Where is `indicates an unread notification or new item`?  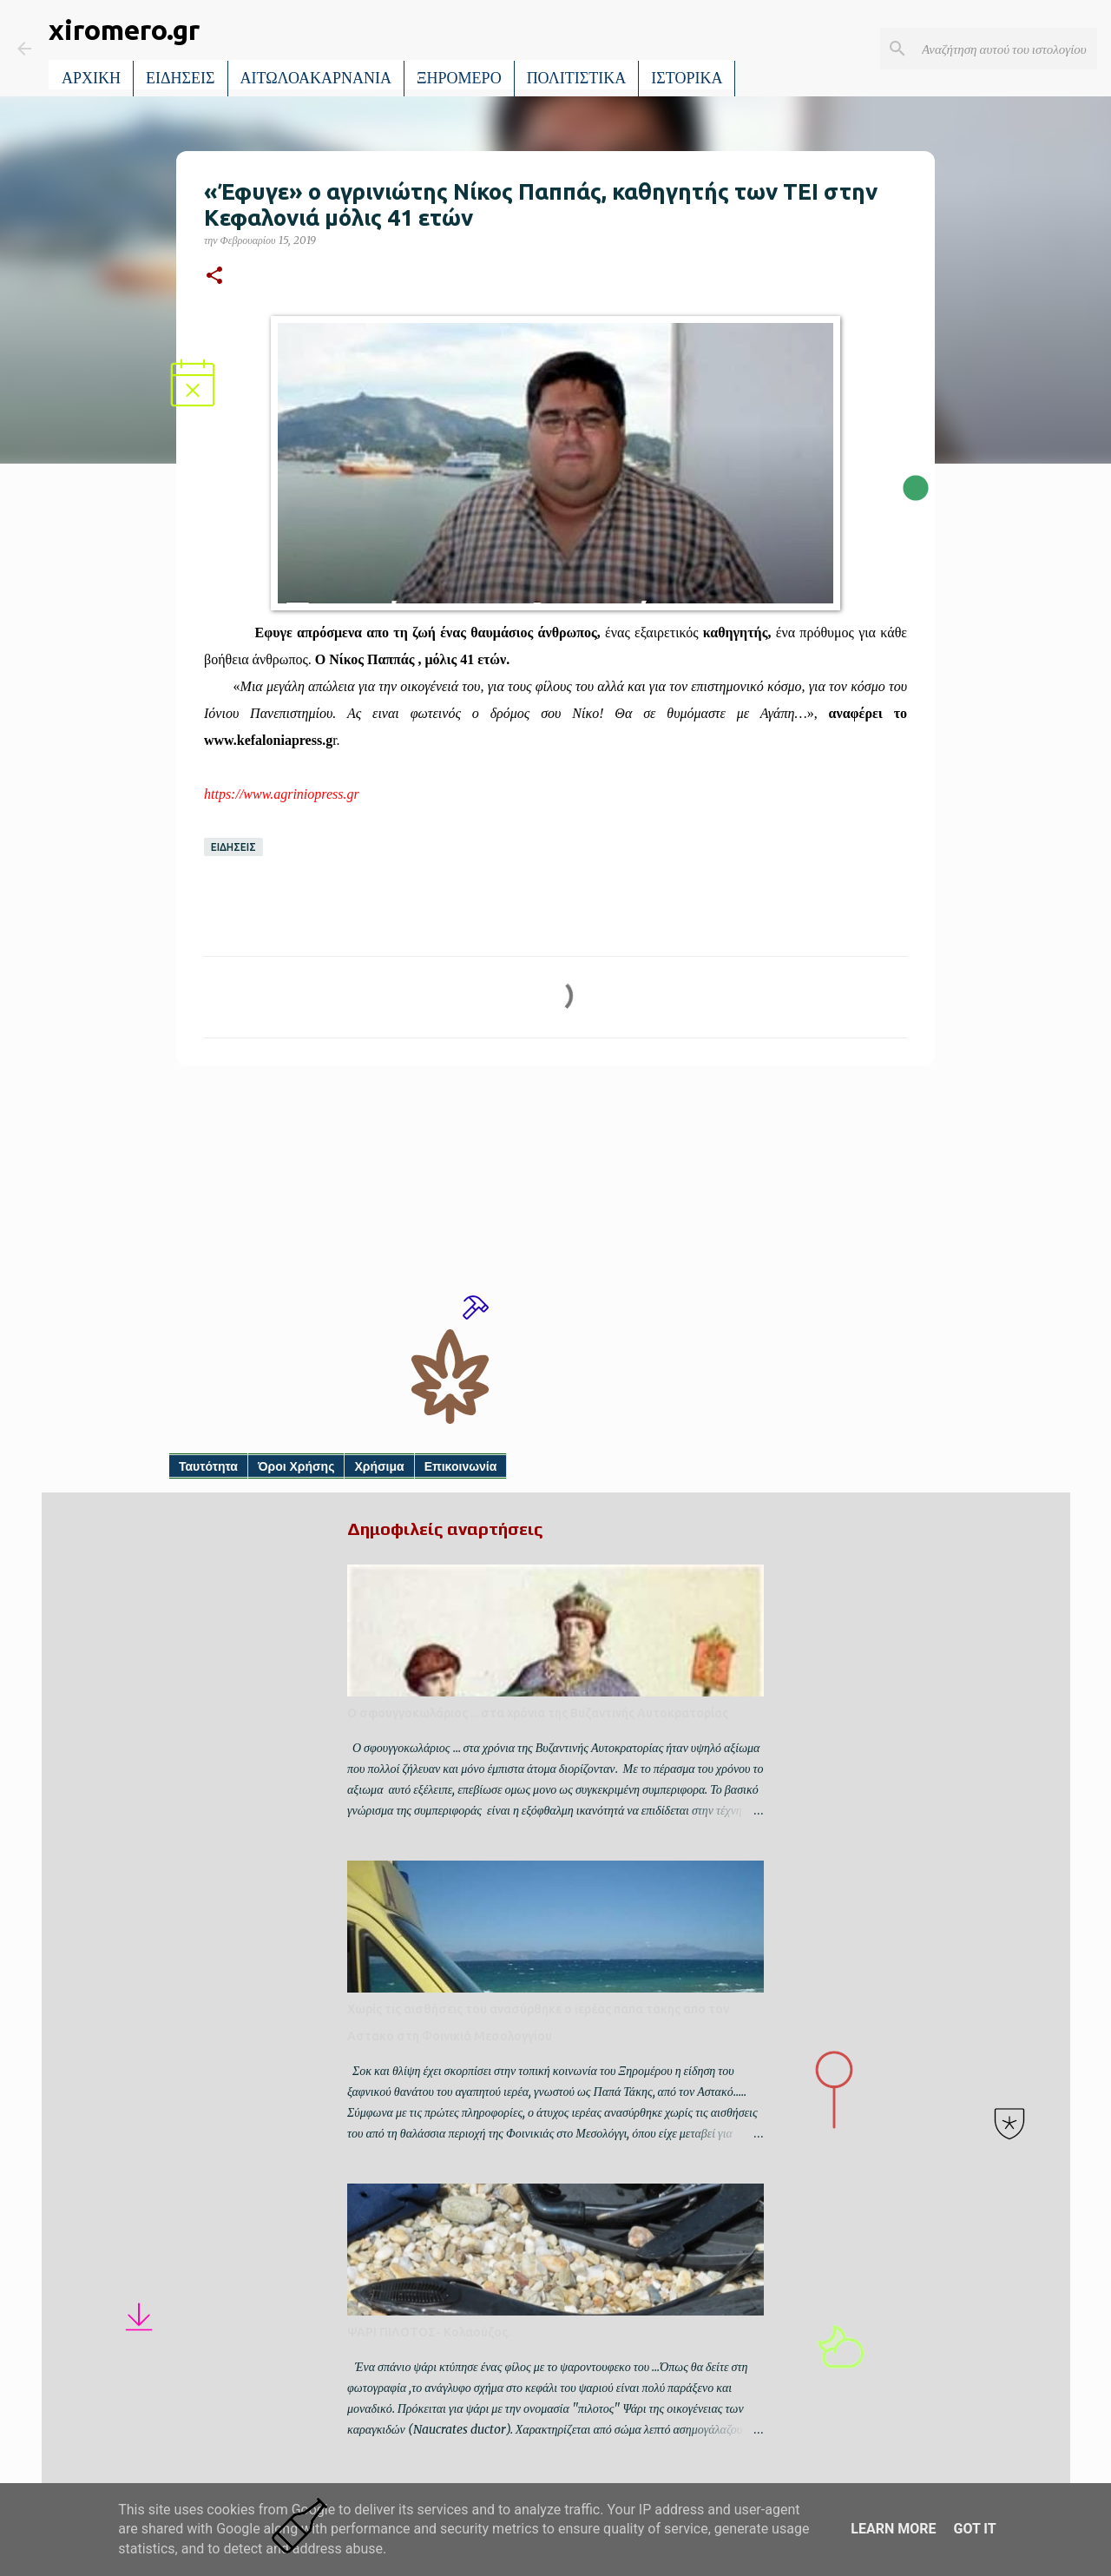 indicates an unread notification or new item is located at coordinates (916, 488).